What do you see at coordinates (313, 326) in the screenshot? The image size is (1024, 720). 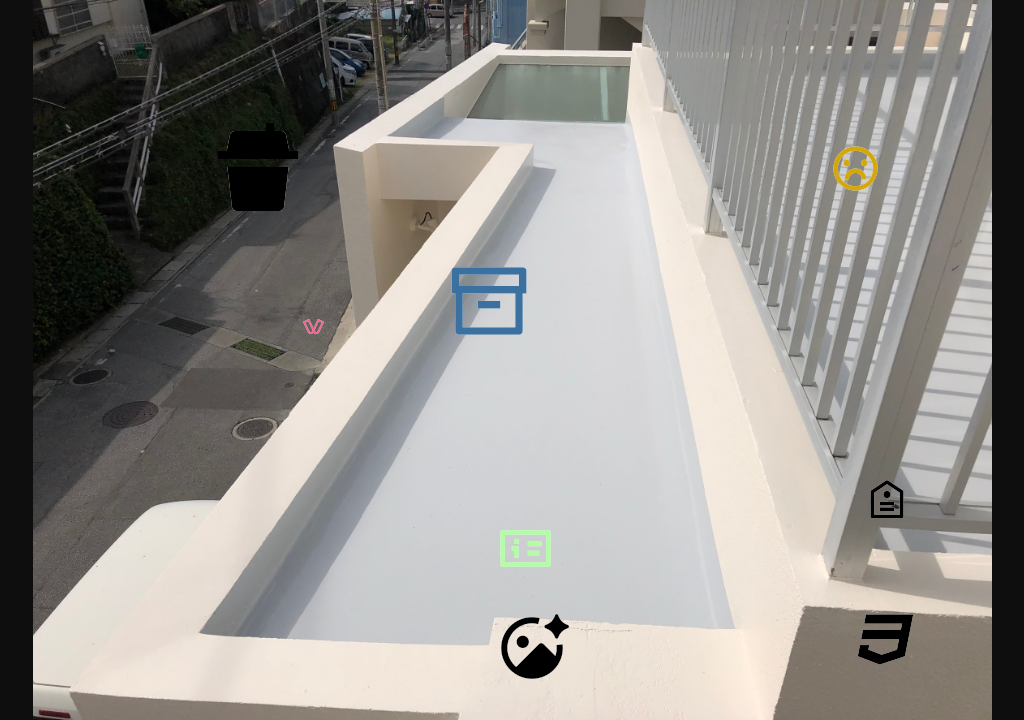 I see `link or sign in to viva wallet payment services` at bounding box center [313, 326].